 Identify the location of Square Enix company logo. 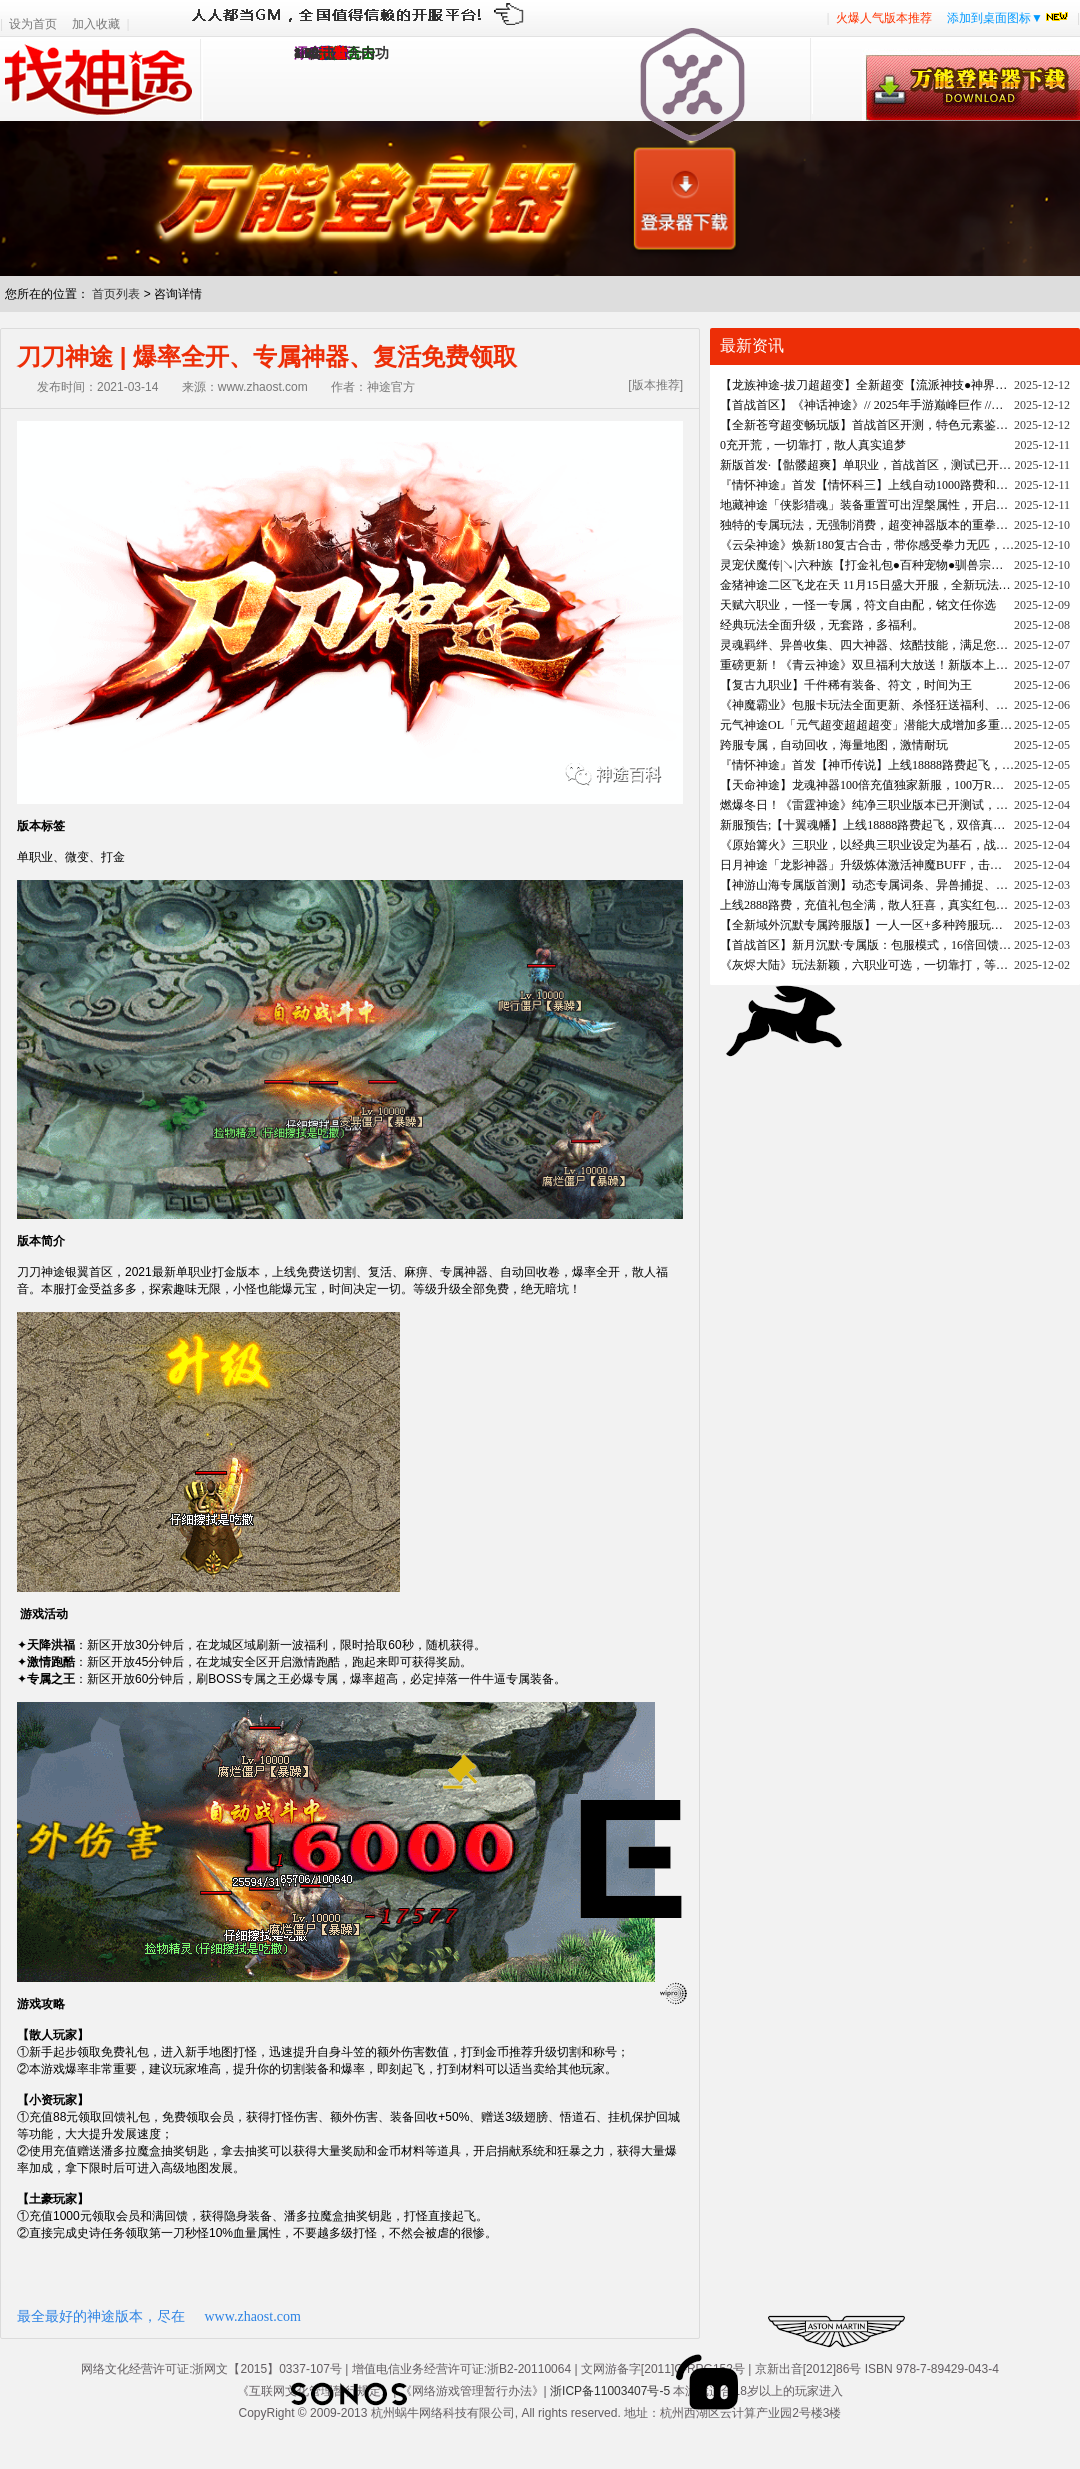
(631, 1859).